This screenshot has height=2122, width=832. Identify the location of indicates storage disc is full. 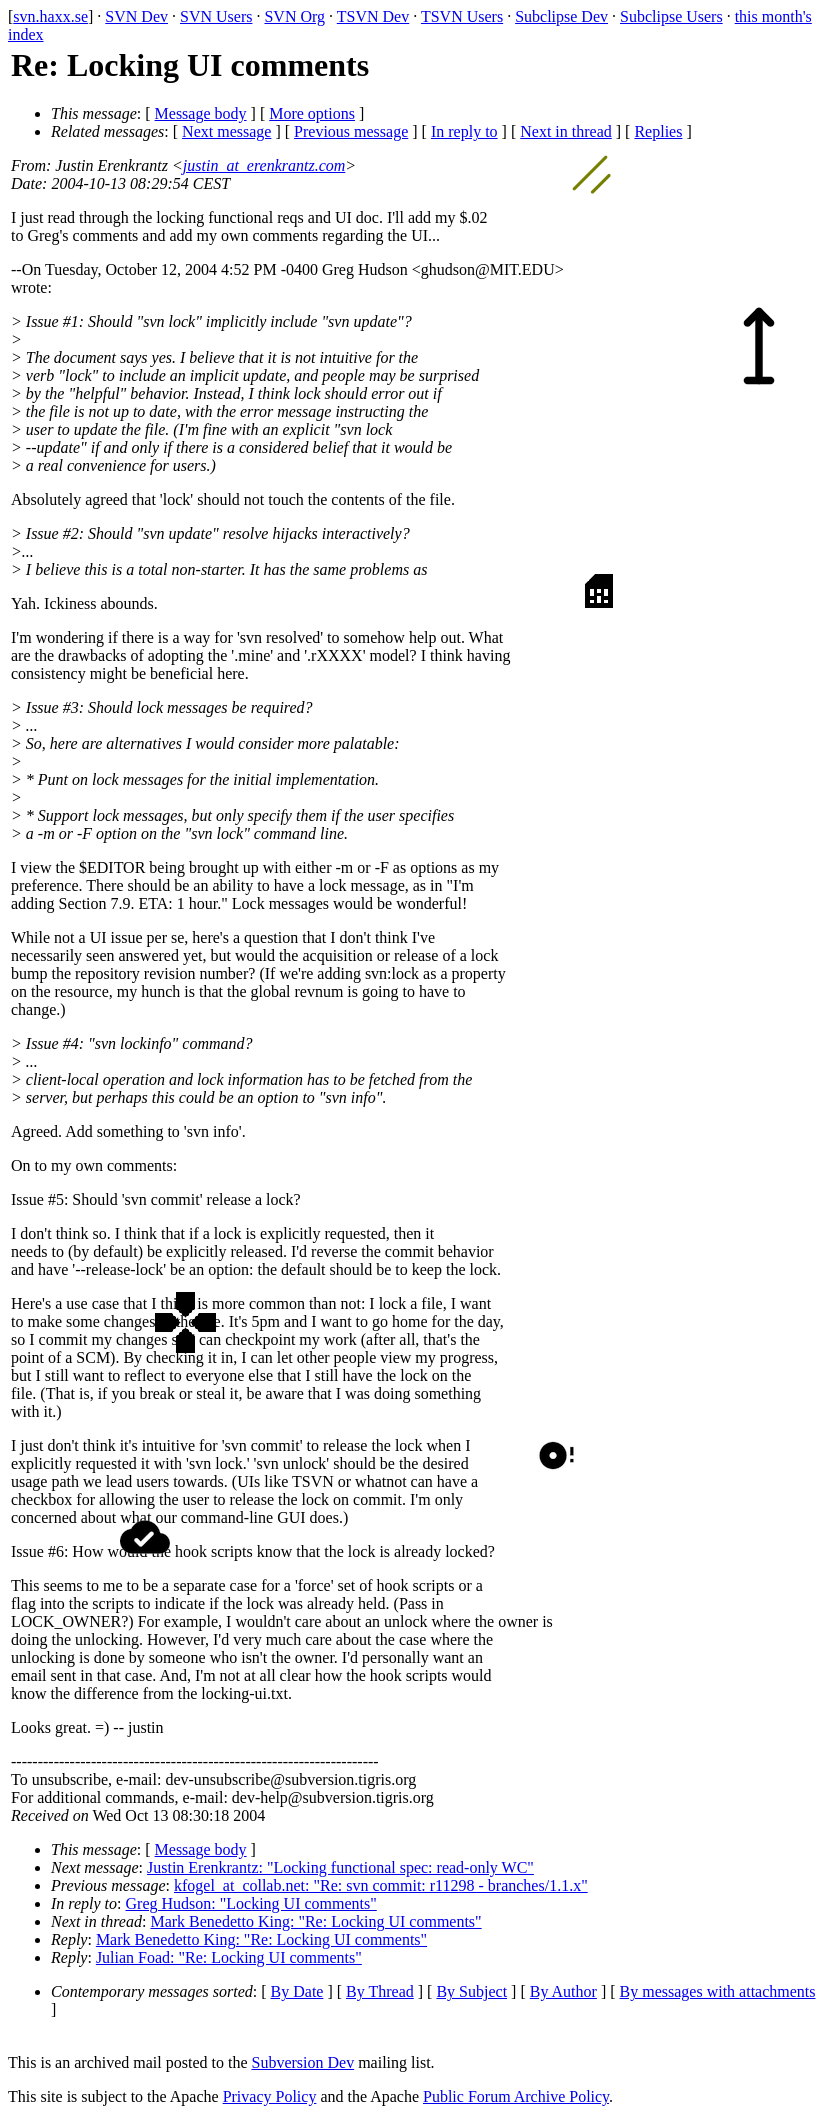
(556, 1455).